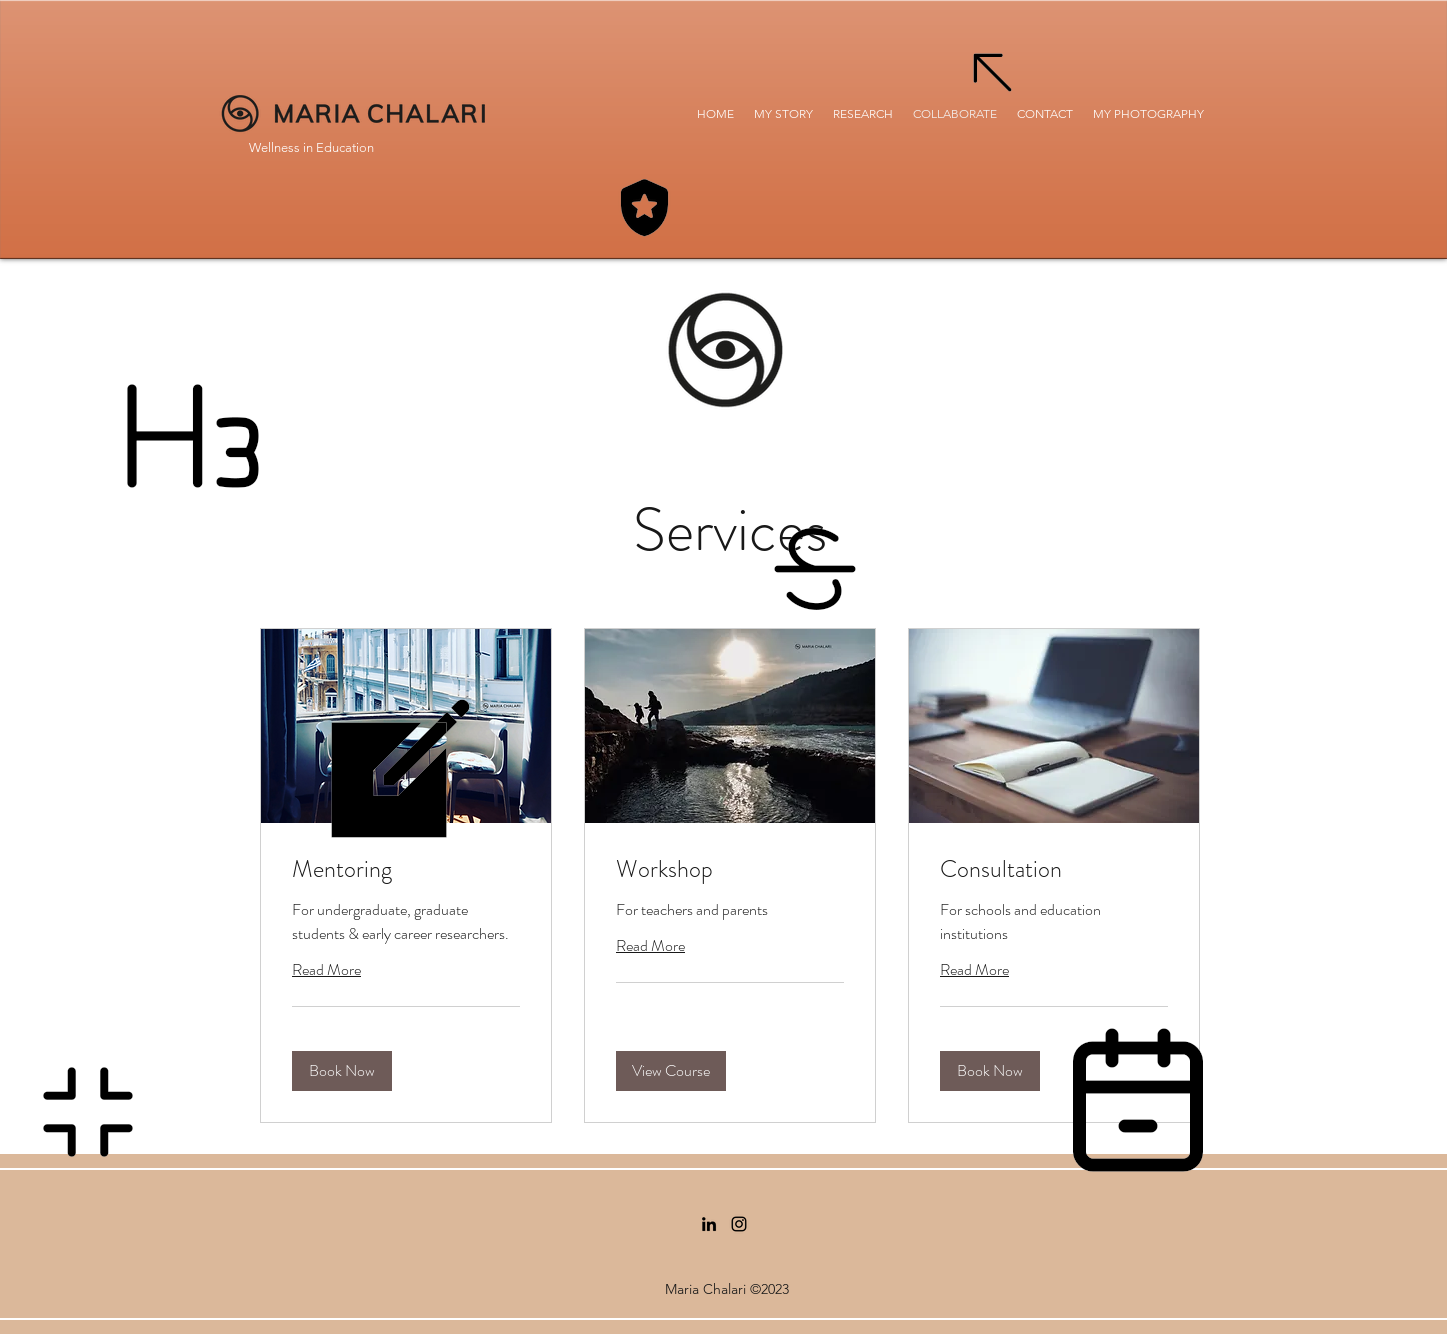  I want to click on format text as heading level 3, so click(193, 436).